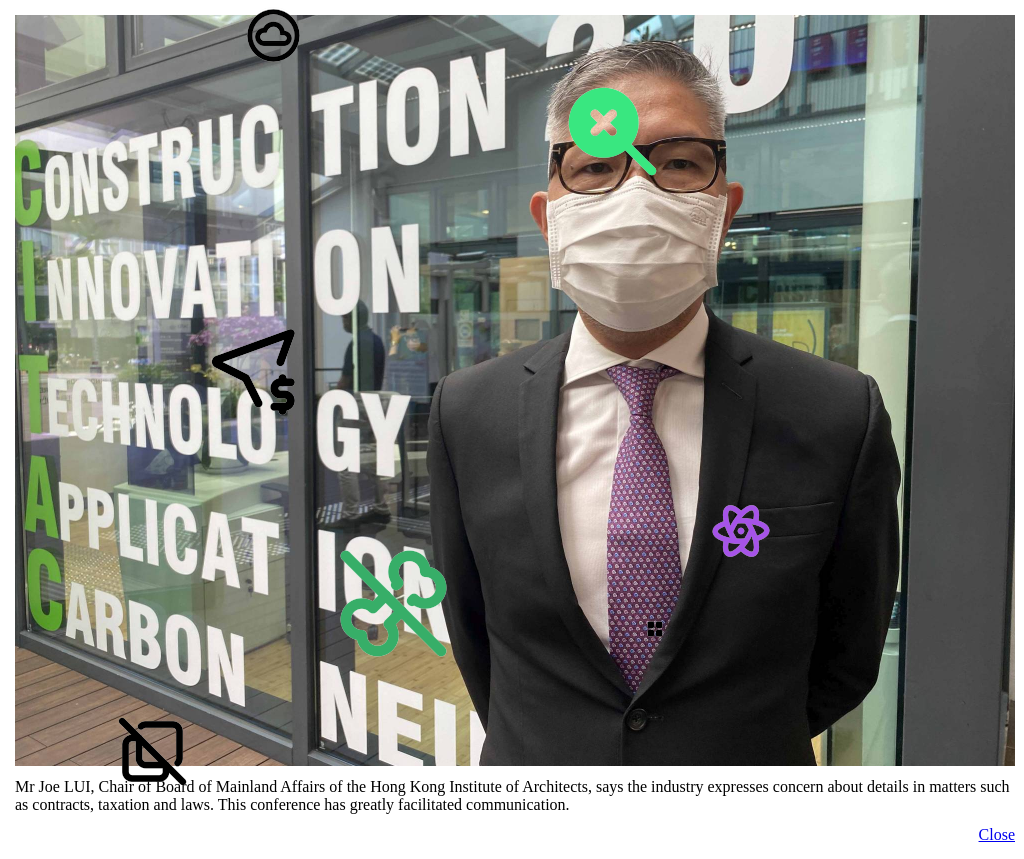 This screenshot has height=859, width=1024. What do you see at coordinates (254, 370) in the screenshot?
I see `view location-based pricing or costs` at bounding box center [254, 370].